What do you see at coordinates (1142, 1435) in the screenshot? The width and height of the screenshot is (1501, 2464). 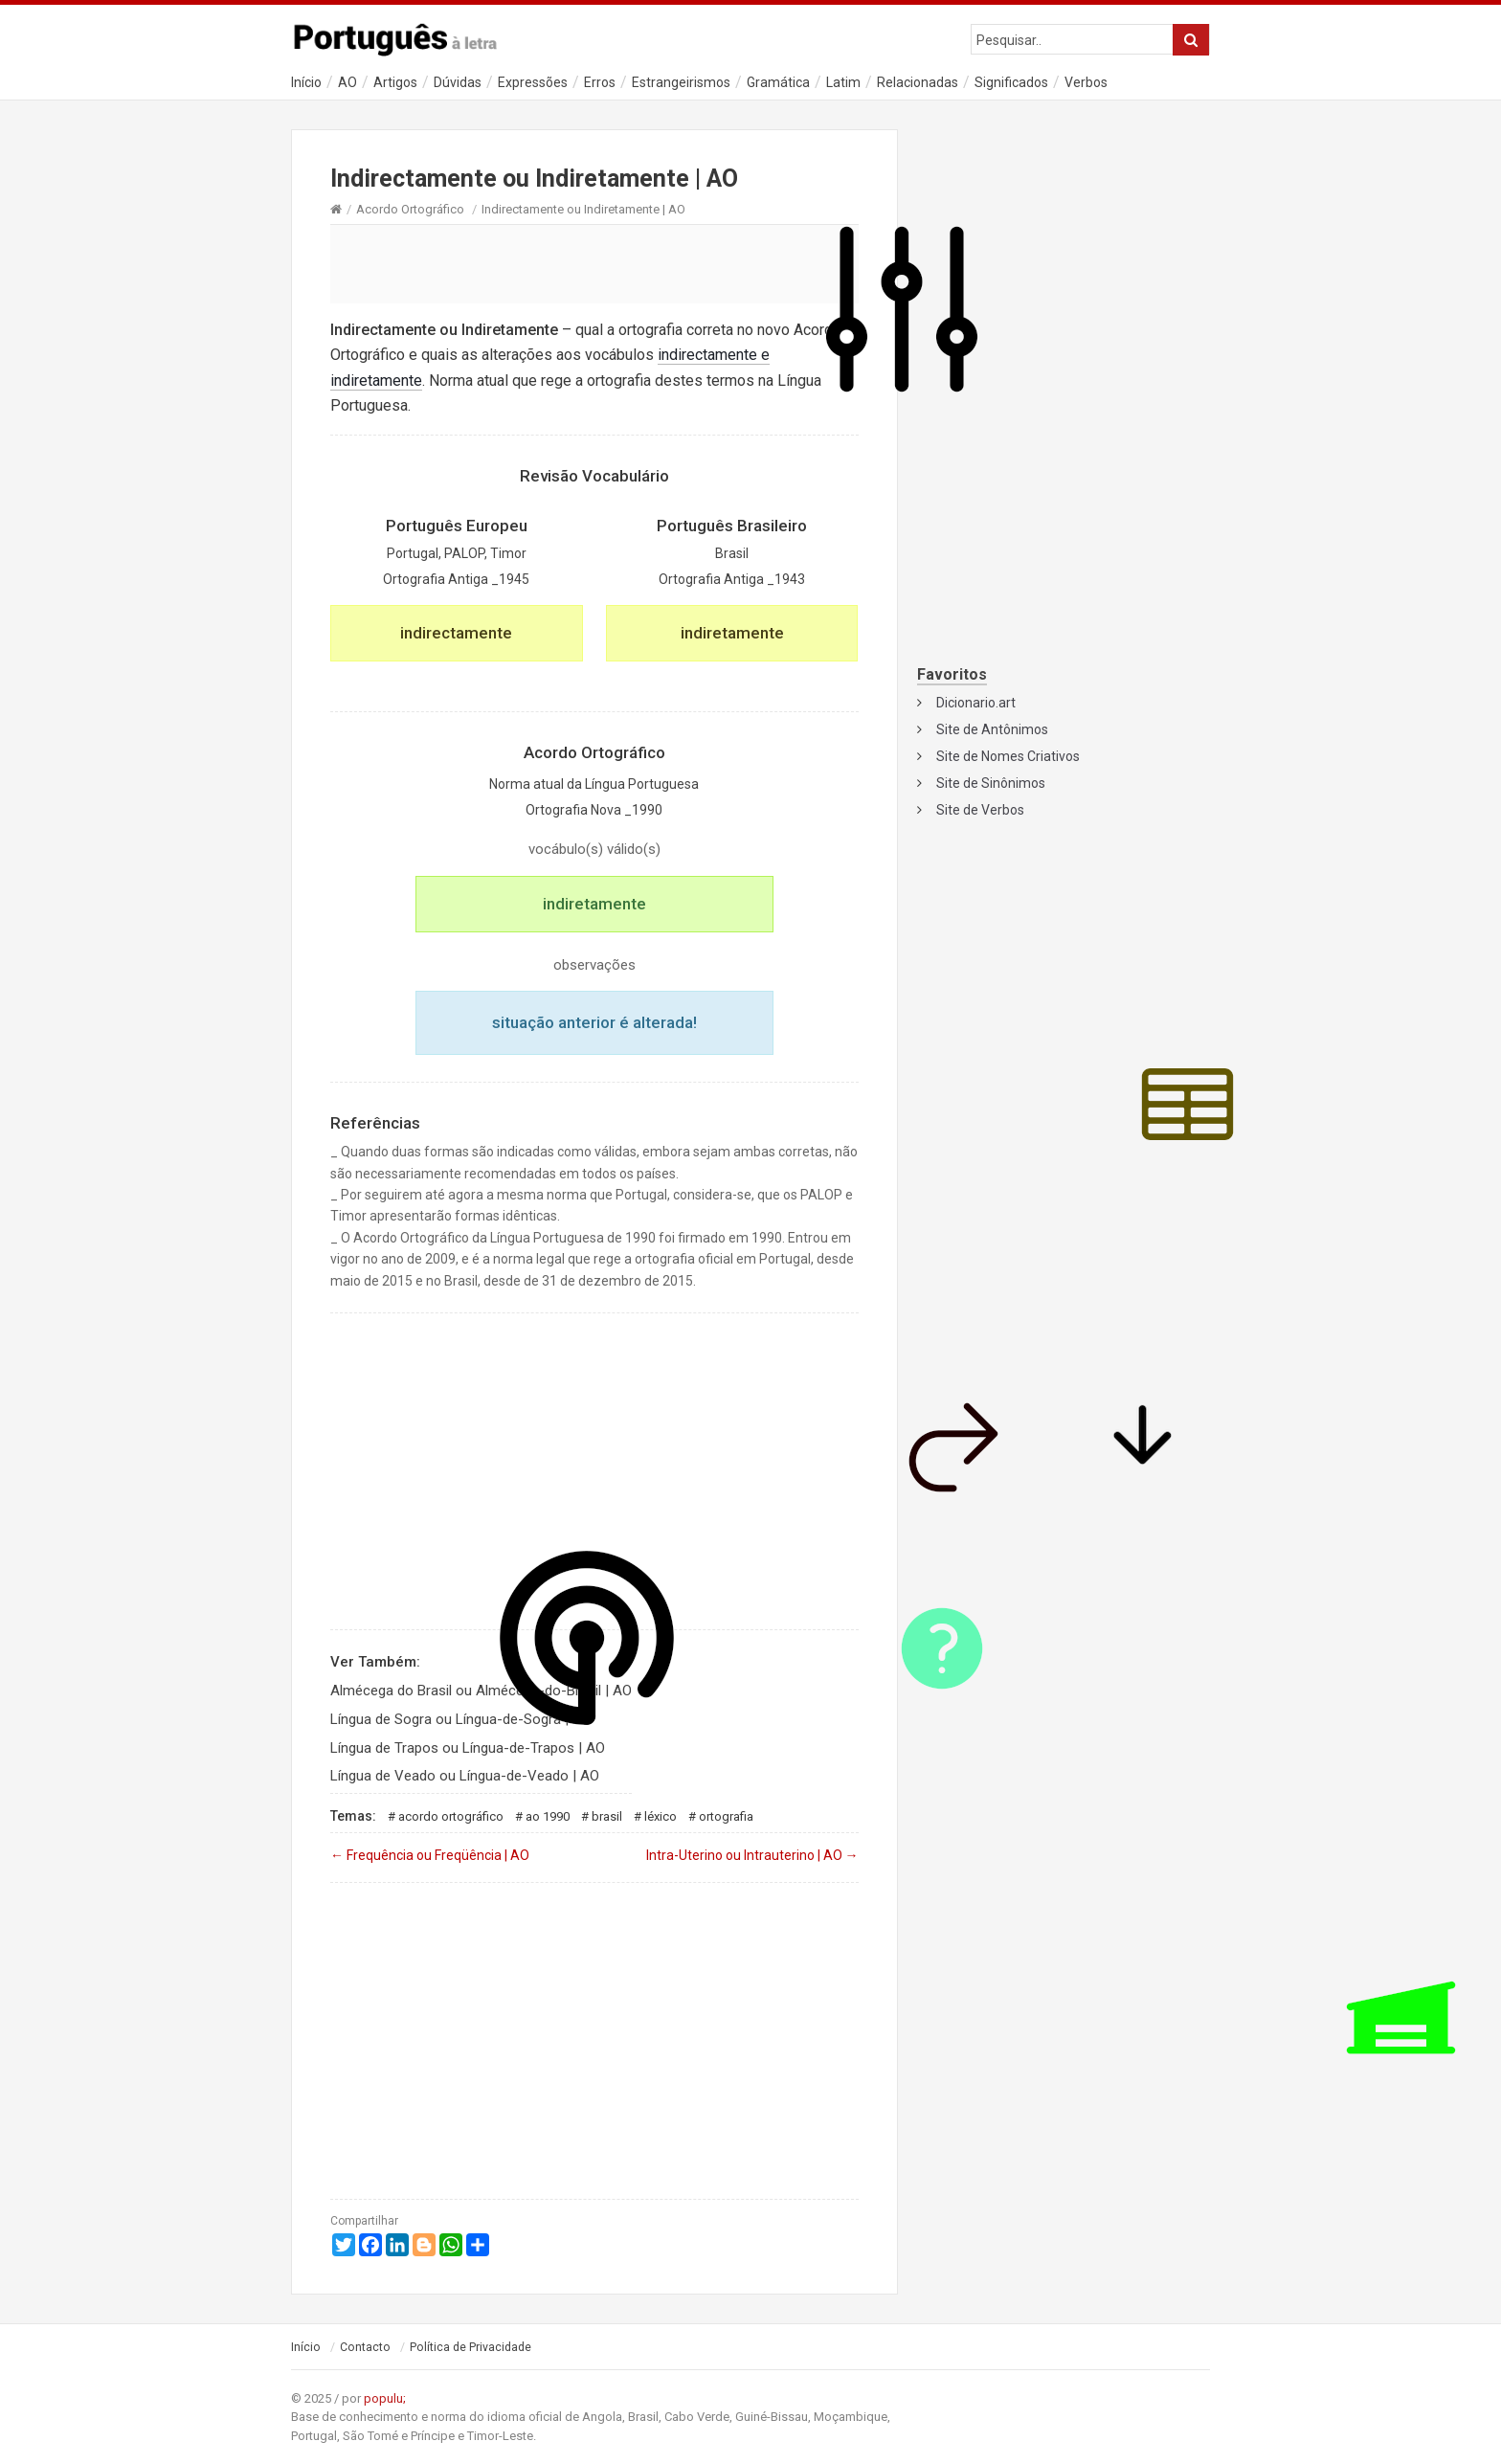 I see `scroll down or view more content below` at bounding box center [1142, 1435].